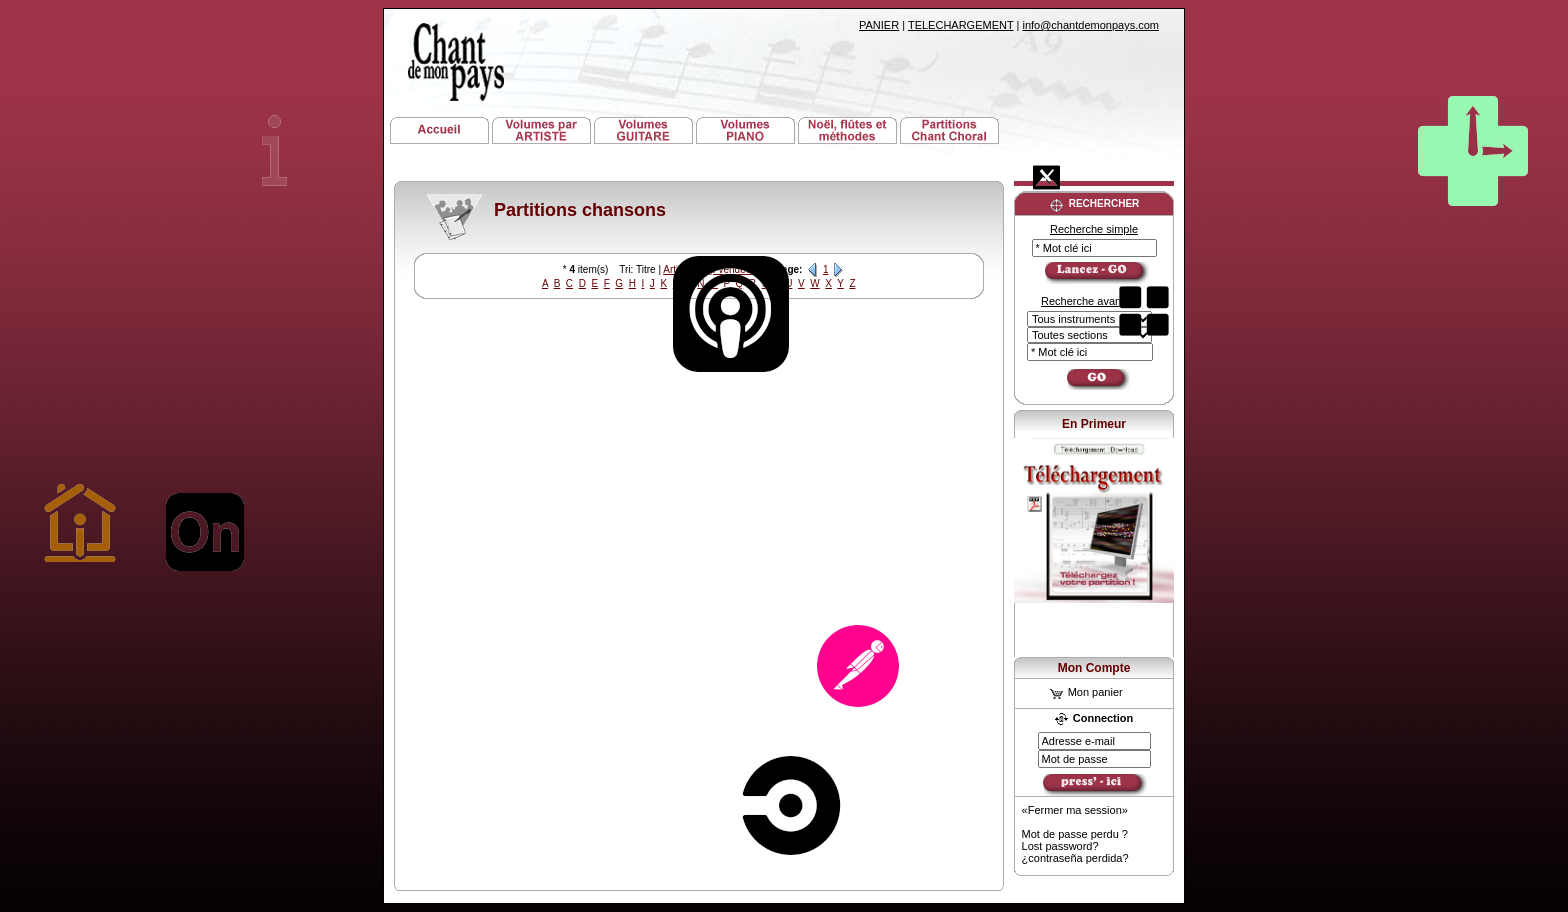 The image size is (1568, 912). I want to click on access app grid or menu, so click(1144, 311).